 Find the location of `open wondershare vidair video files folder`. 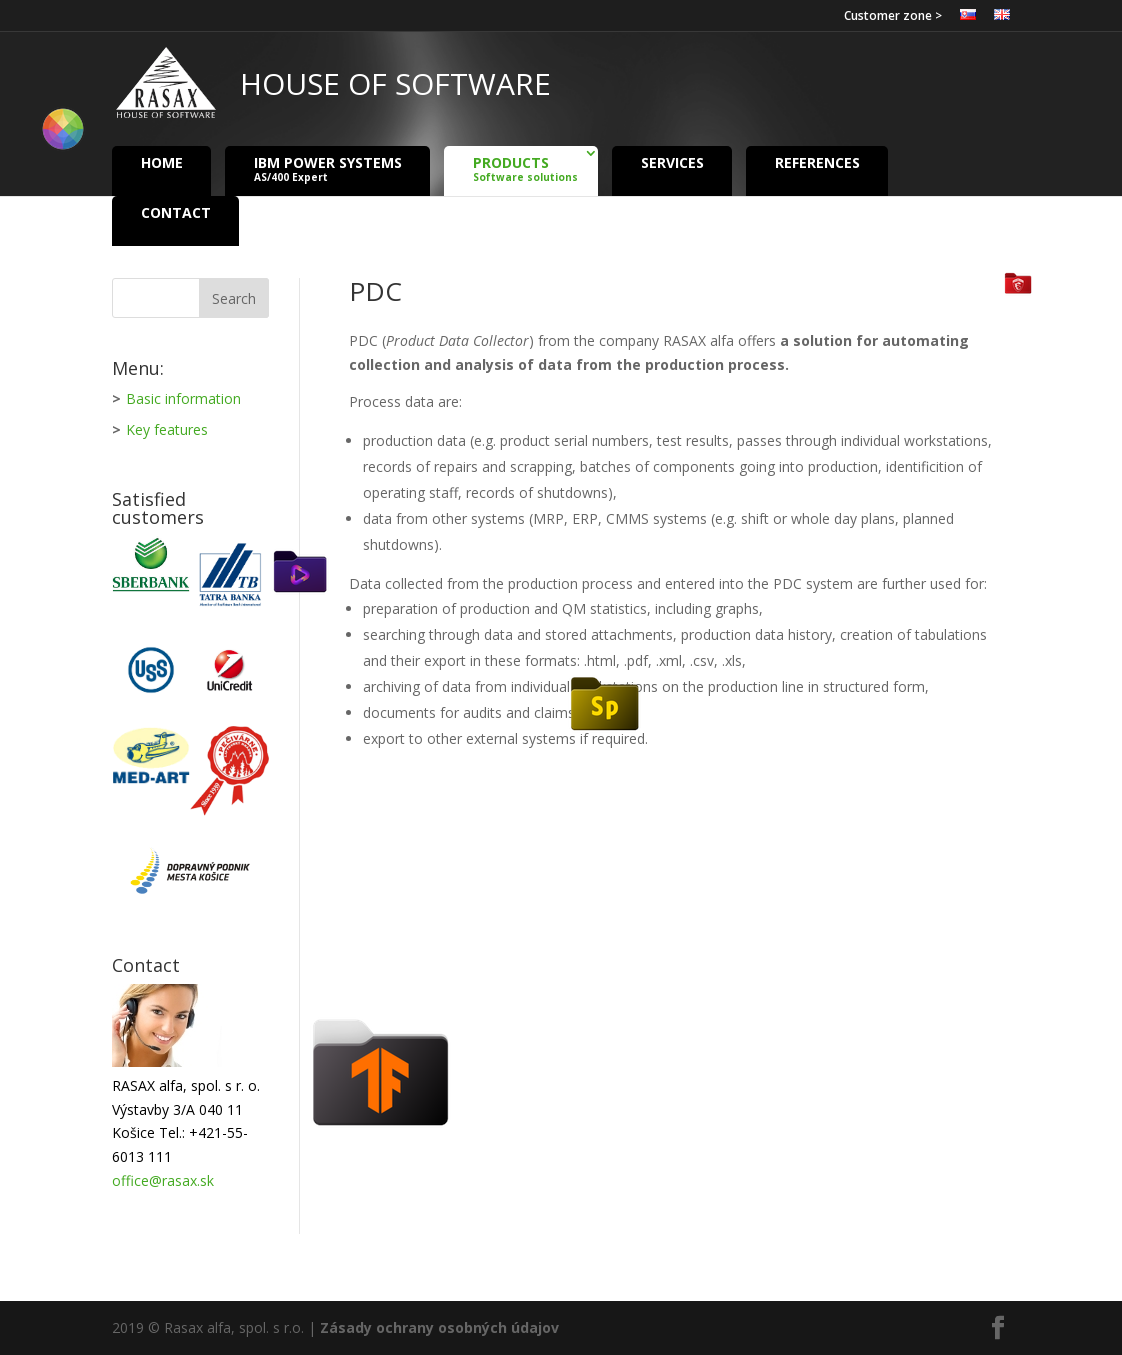

open wondershare vidair video files folder is located at coordinates (300, 573).